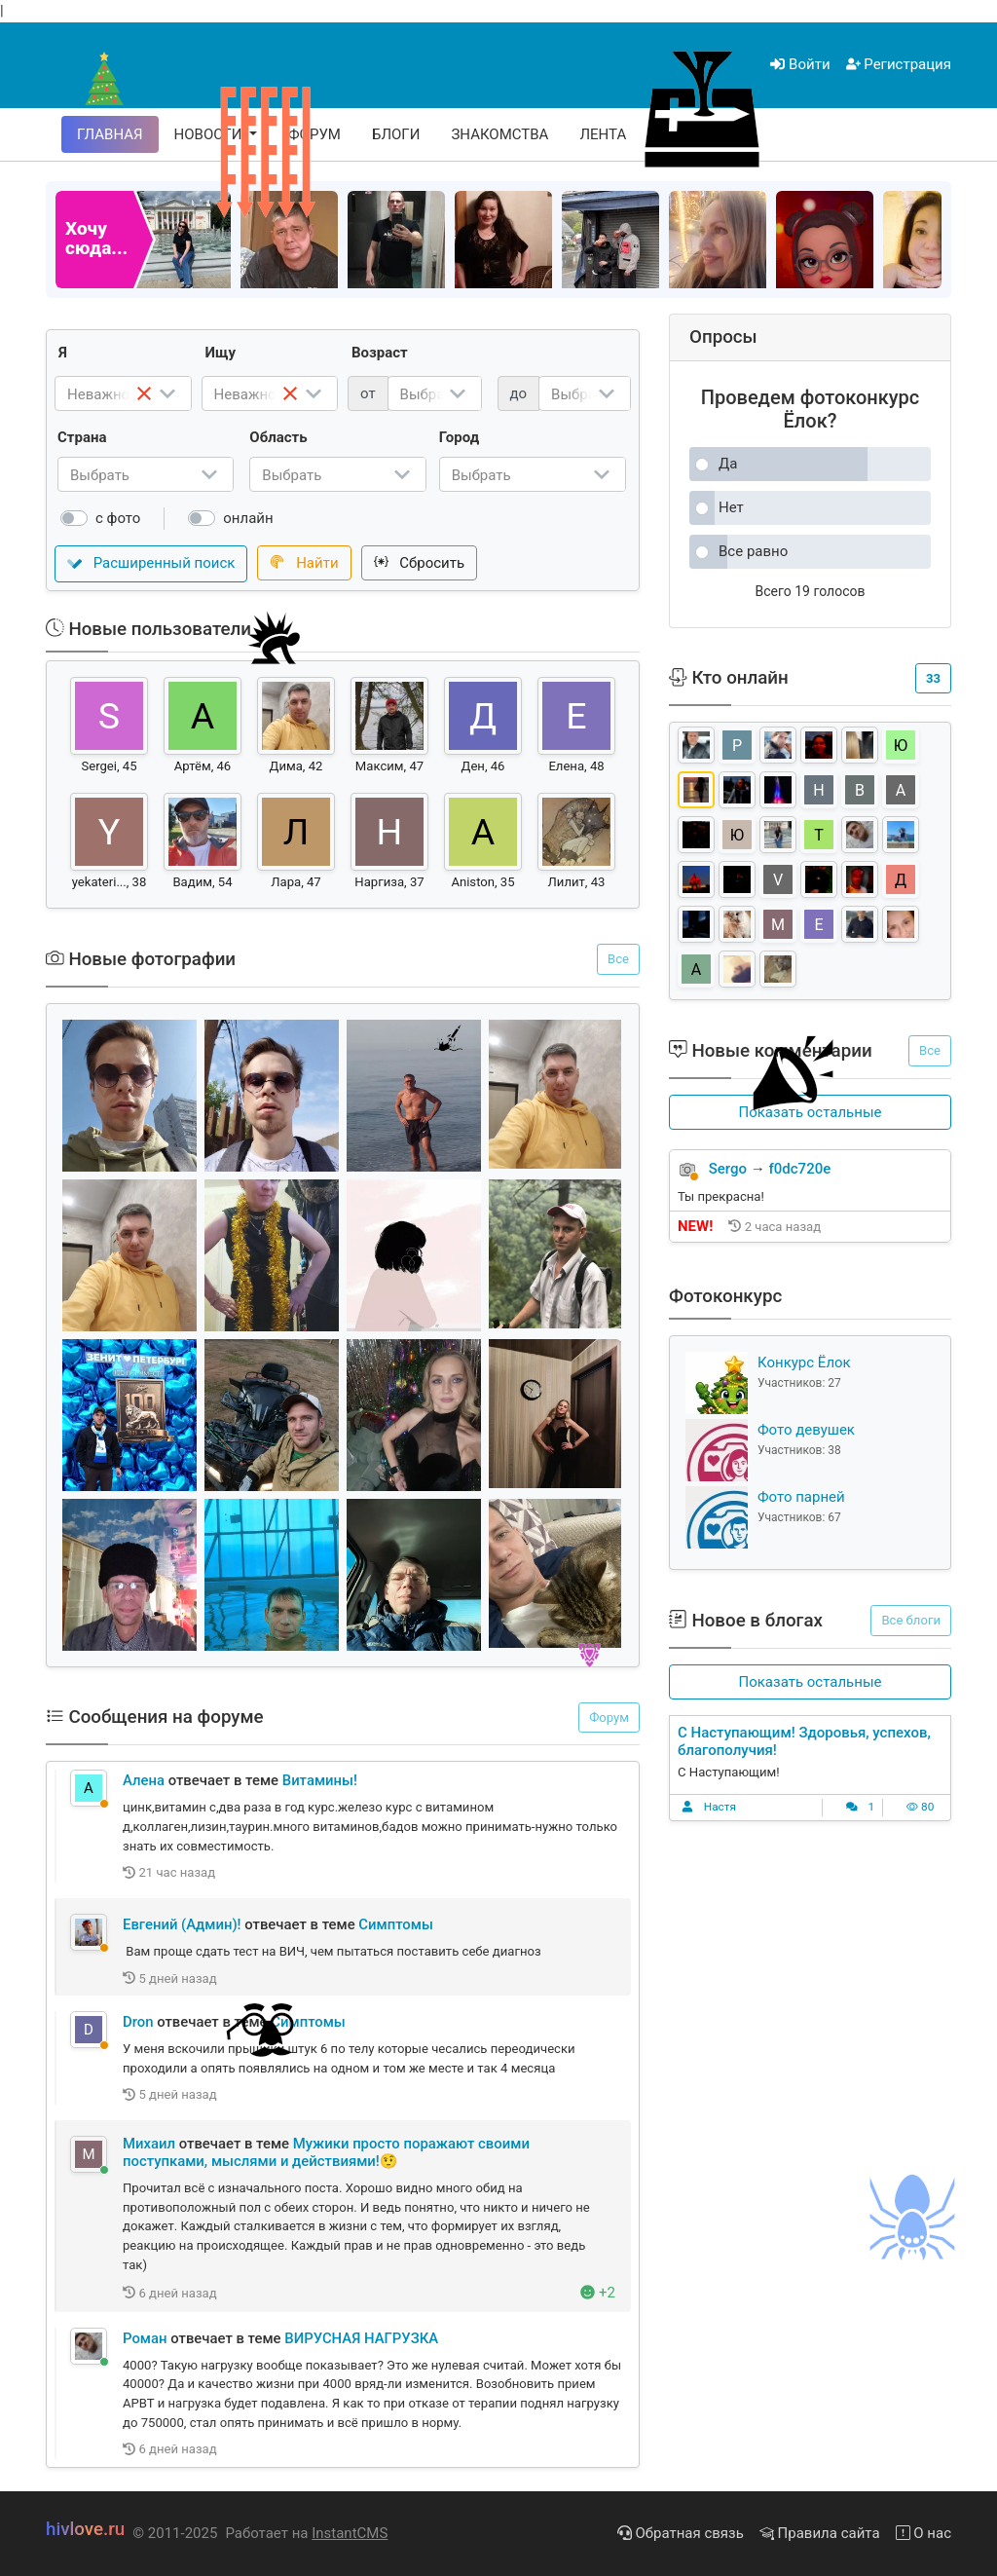 This screenshot has height=2576, width=997. Describe the element at coordinates (912, 2217) in the screenshot. I see `indicates spider or arachnid enemy type in game` at that location.